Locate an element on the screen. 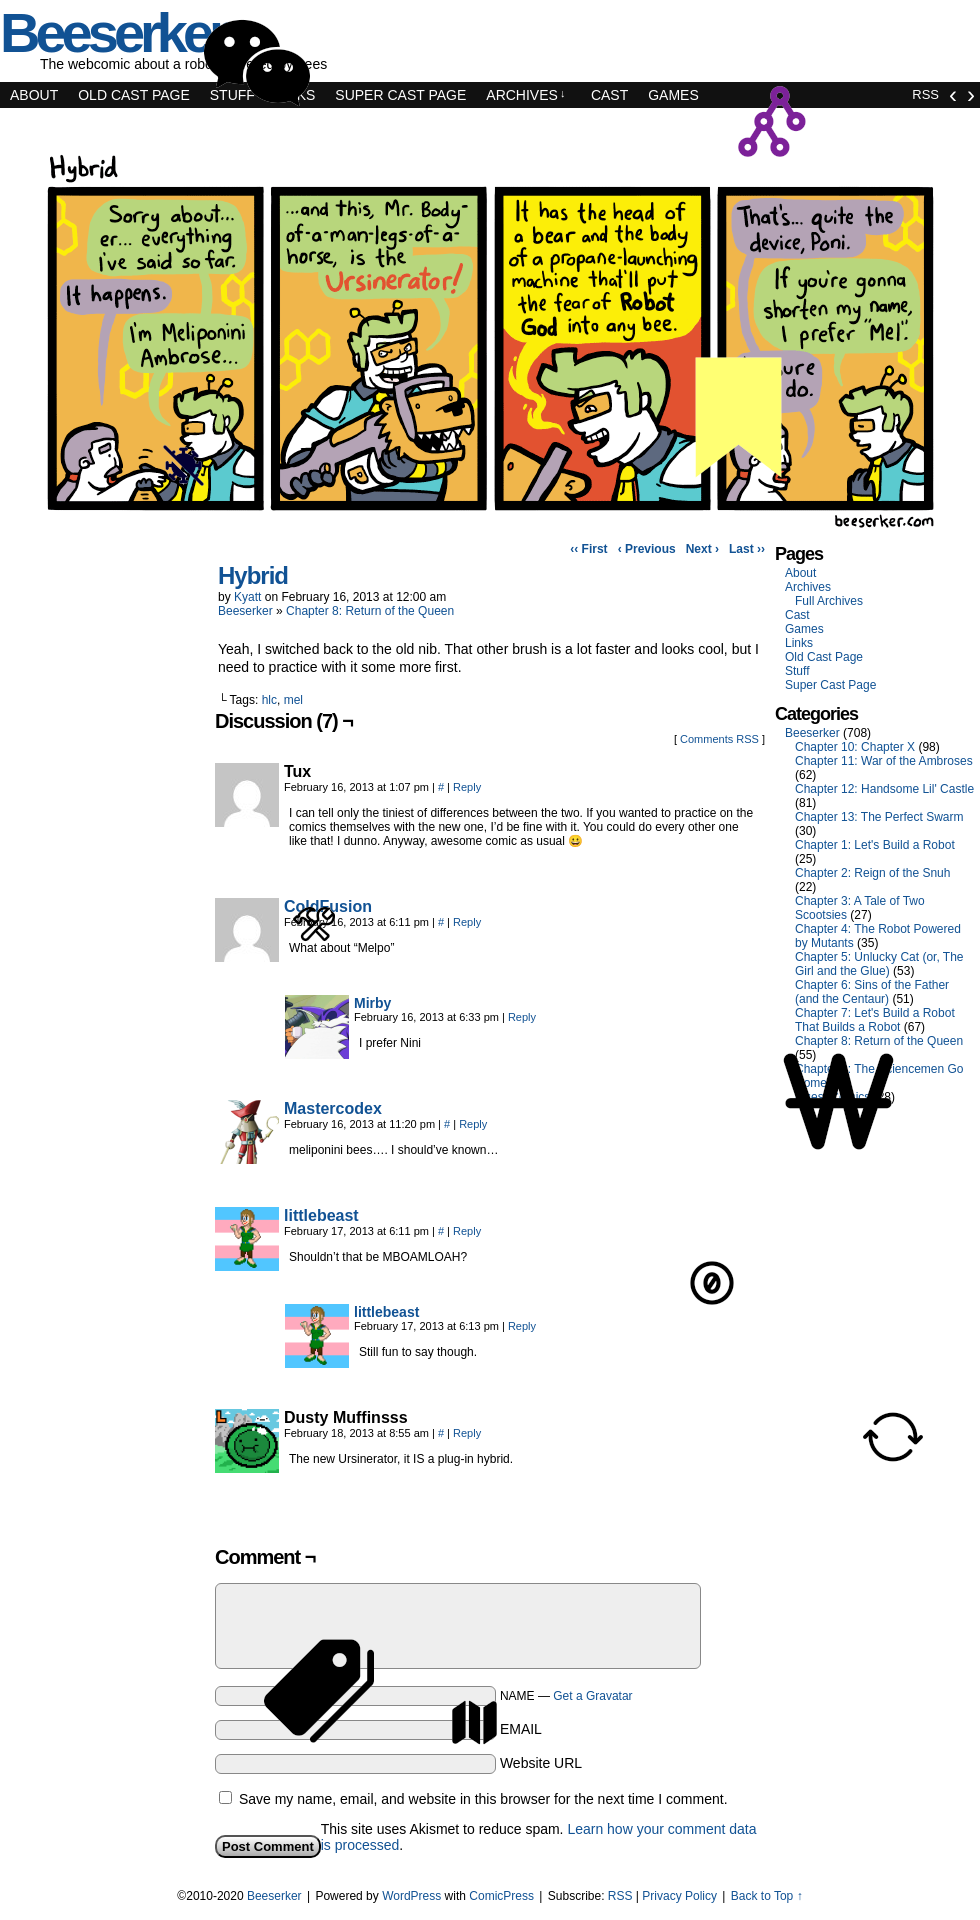  indicates south korean won currency is located at coordinates (838, 1101).